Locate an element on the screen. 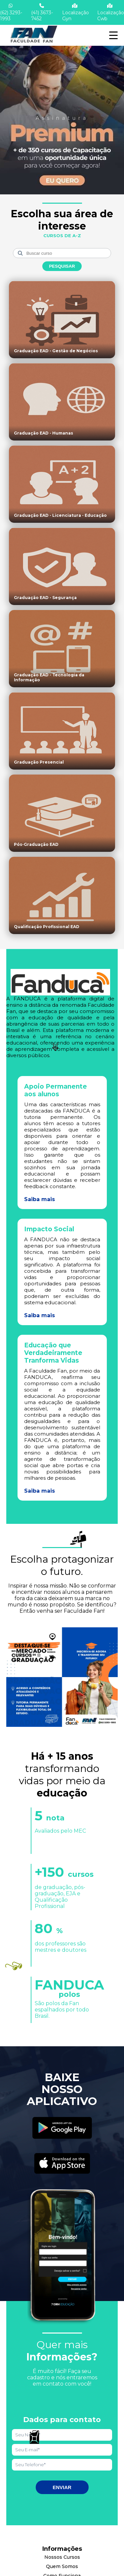 This screenshot has height=2576, width=124. access your mailbox or inbox is located at coordinates (78, 1539).